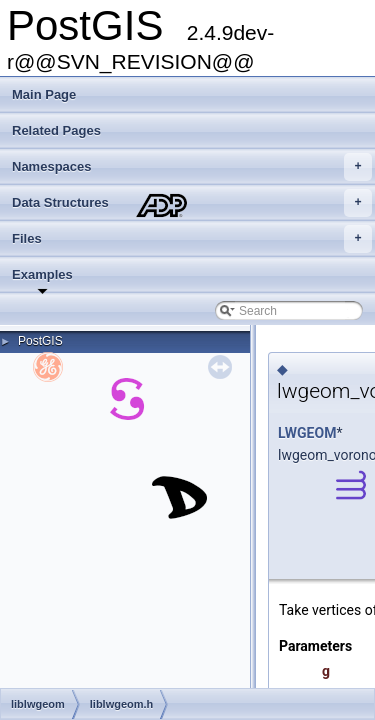  Describe the element at coordinates (161, 205) in the screenshot. I see `access ADP payroll and HR services` at that location.